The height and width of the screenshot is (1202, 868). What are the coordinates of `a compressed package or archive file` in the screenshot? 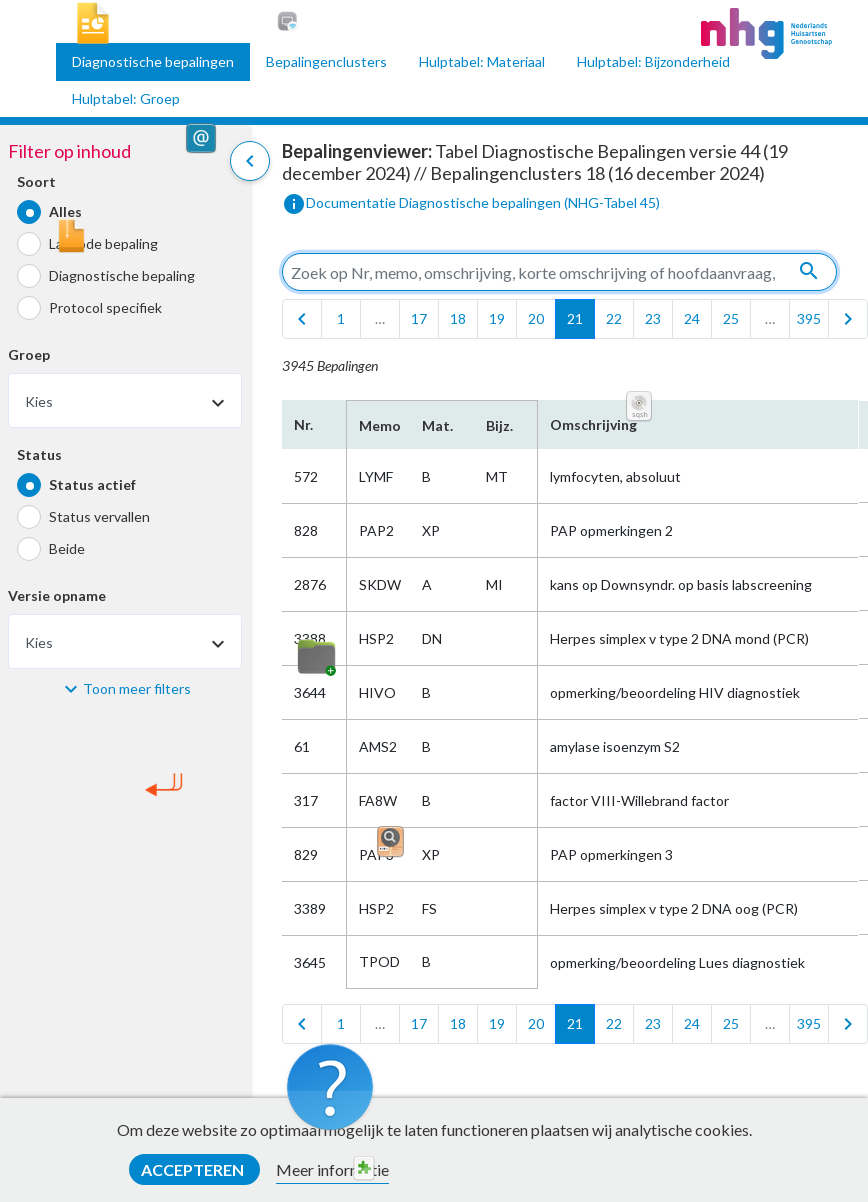 It's located at (71, 236).